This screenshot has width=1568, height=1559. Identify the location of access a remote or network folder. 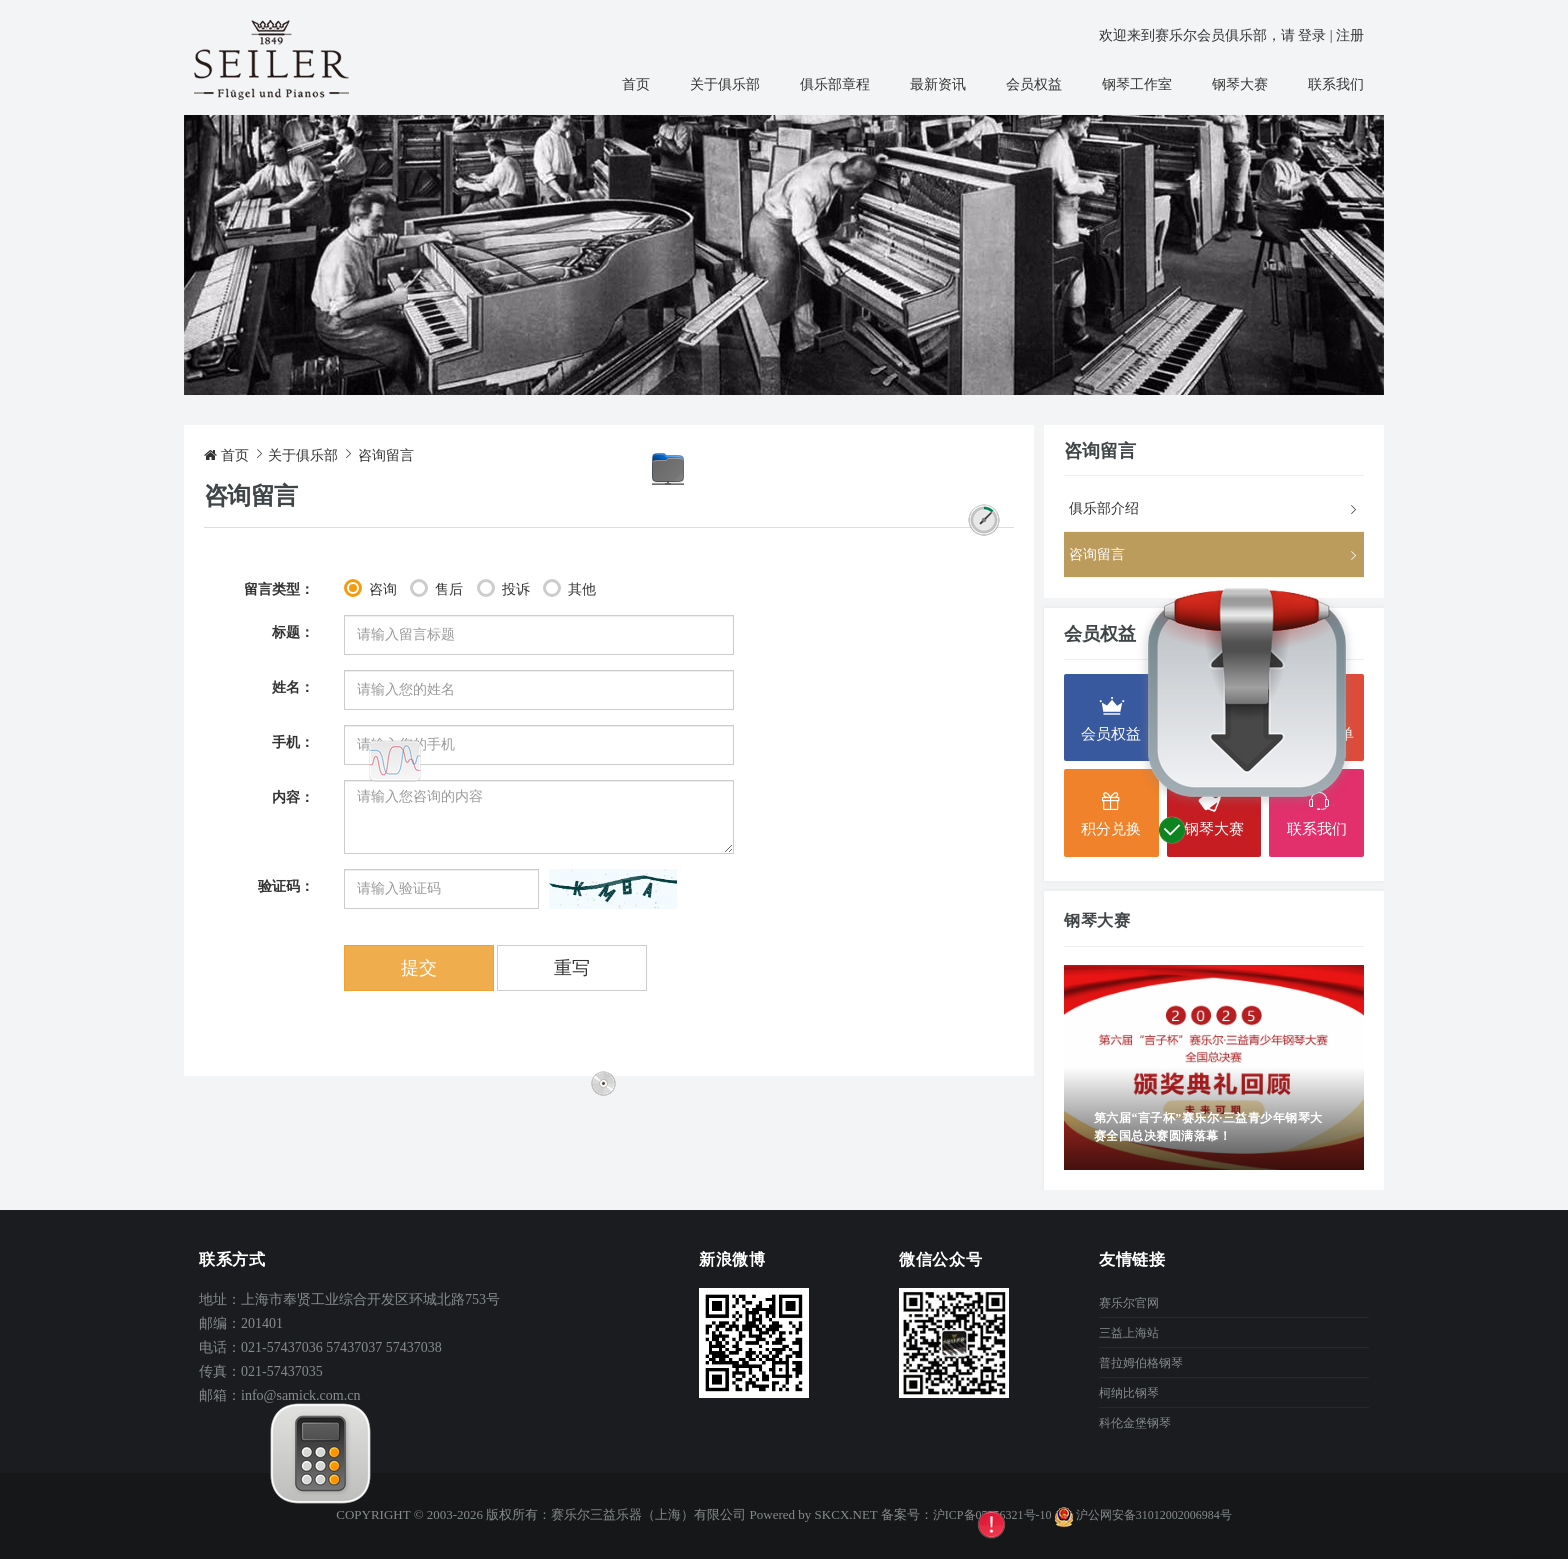
(668, 469).